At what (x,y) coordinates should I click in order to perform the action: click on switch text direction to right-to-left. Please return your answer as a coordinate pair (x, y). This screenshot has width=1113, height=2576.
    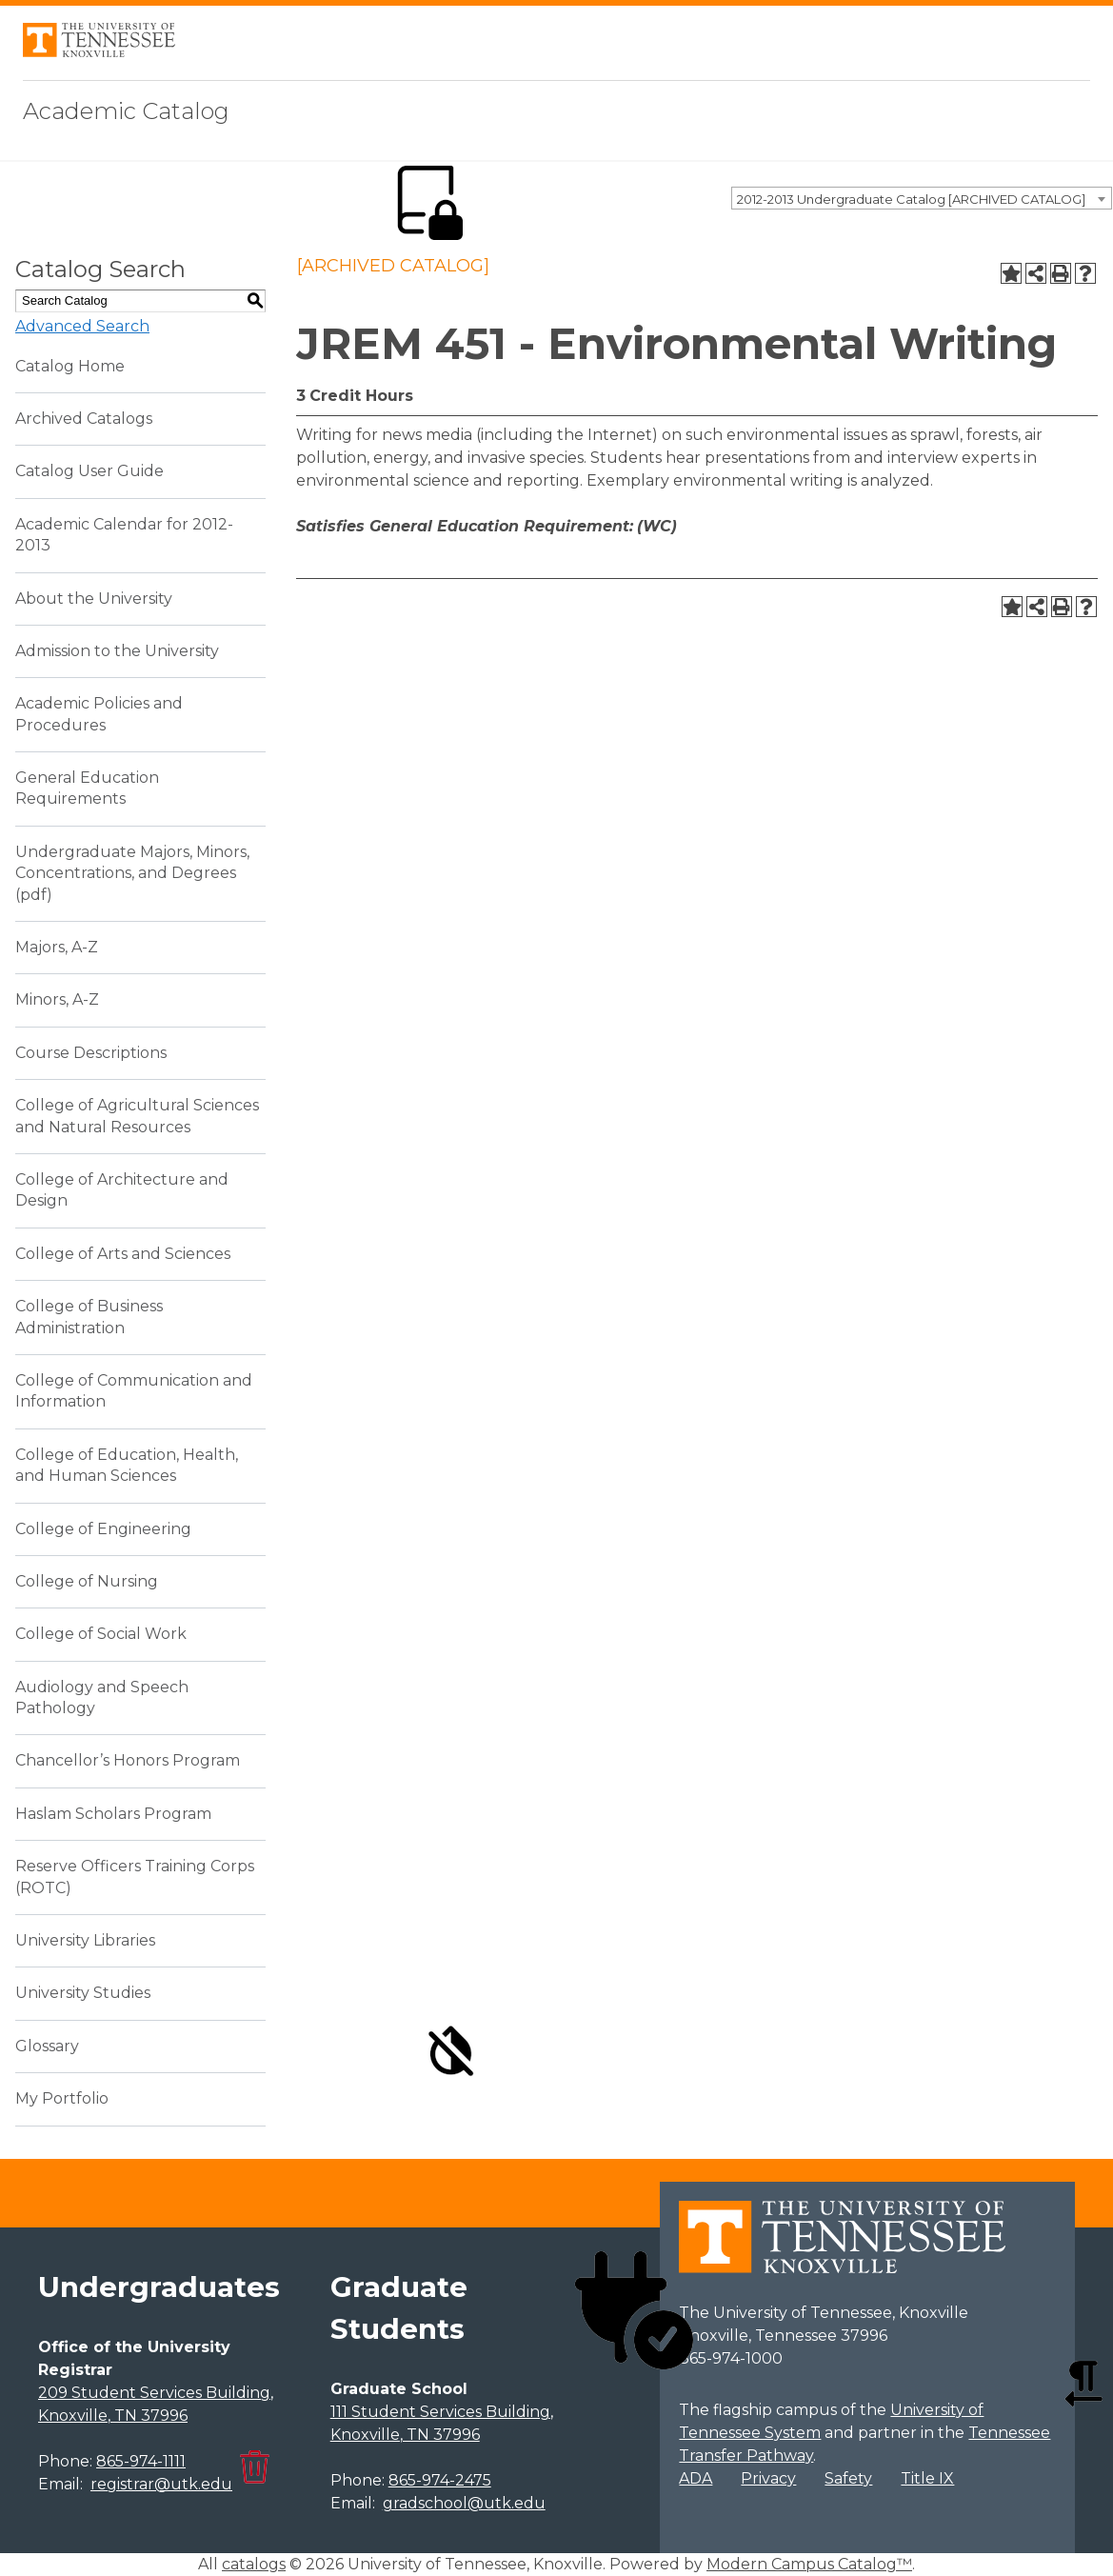
    Looking at the image, I should click on (1083, 2385).